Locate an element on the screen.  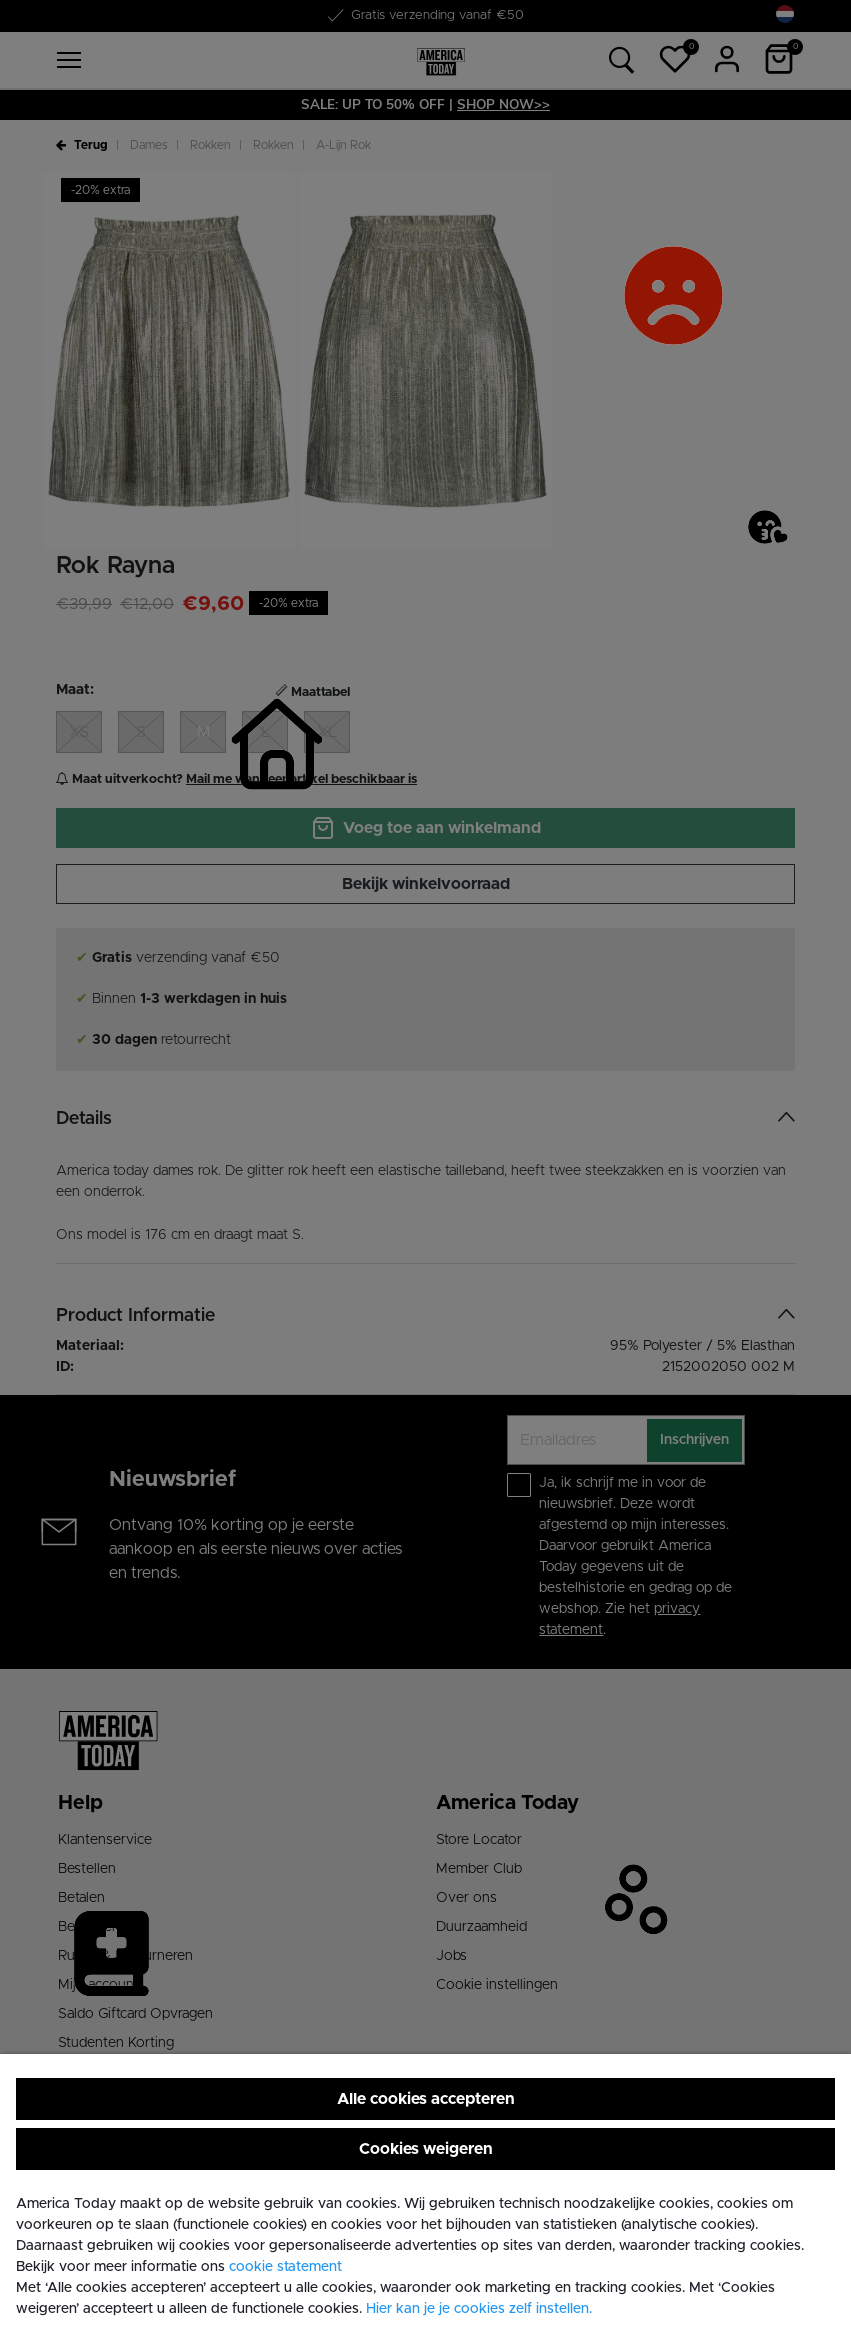
submit negative feedback or rating is located at coordinates (673, 295).